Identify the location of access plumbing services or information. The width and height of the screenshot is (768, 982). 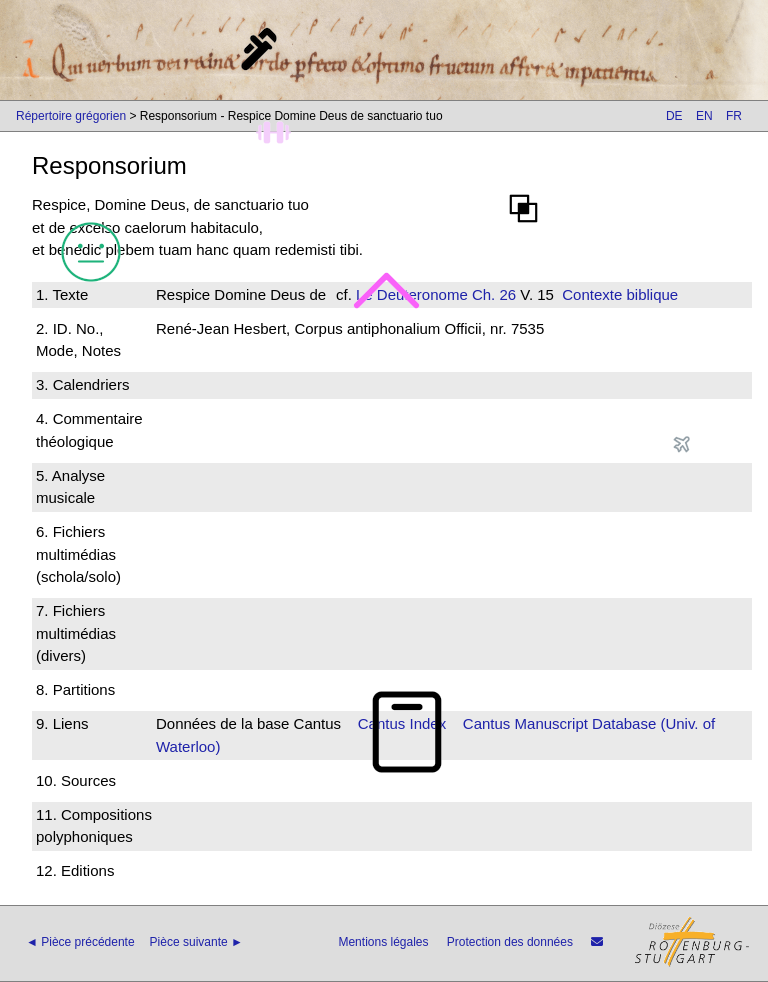
(259, 49).